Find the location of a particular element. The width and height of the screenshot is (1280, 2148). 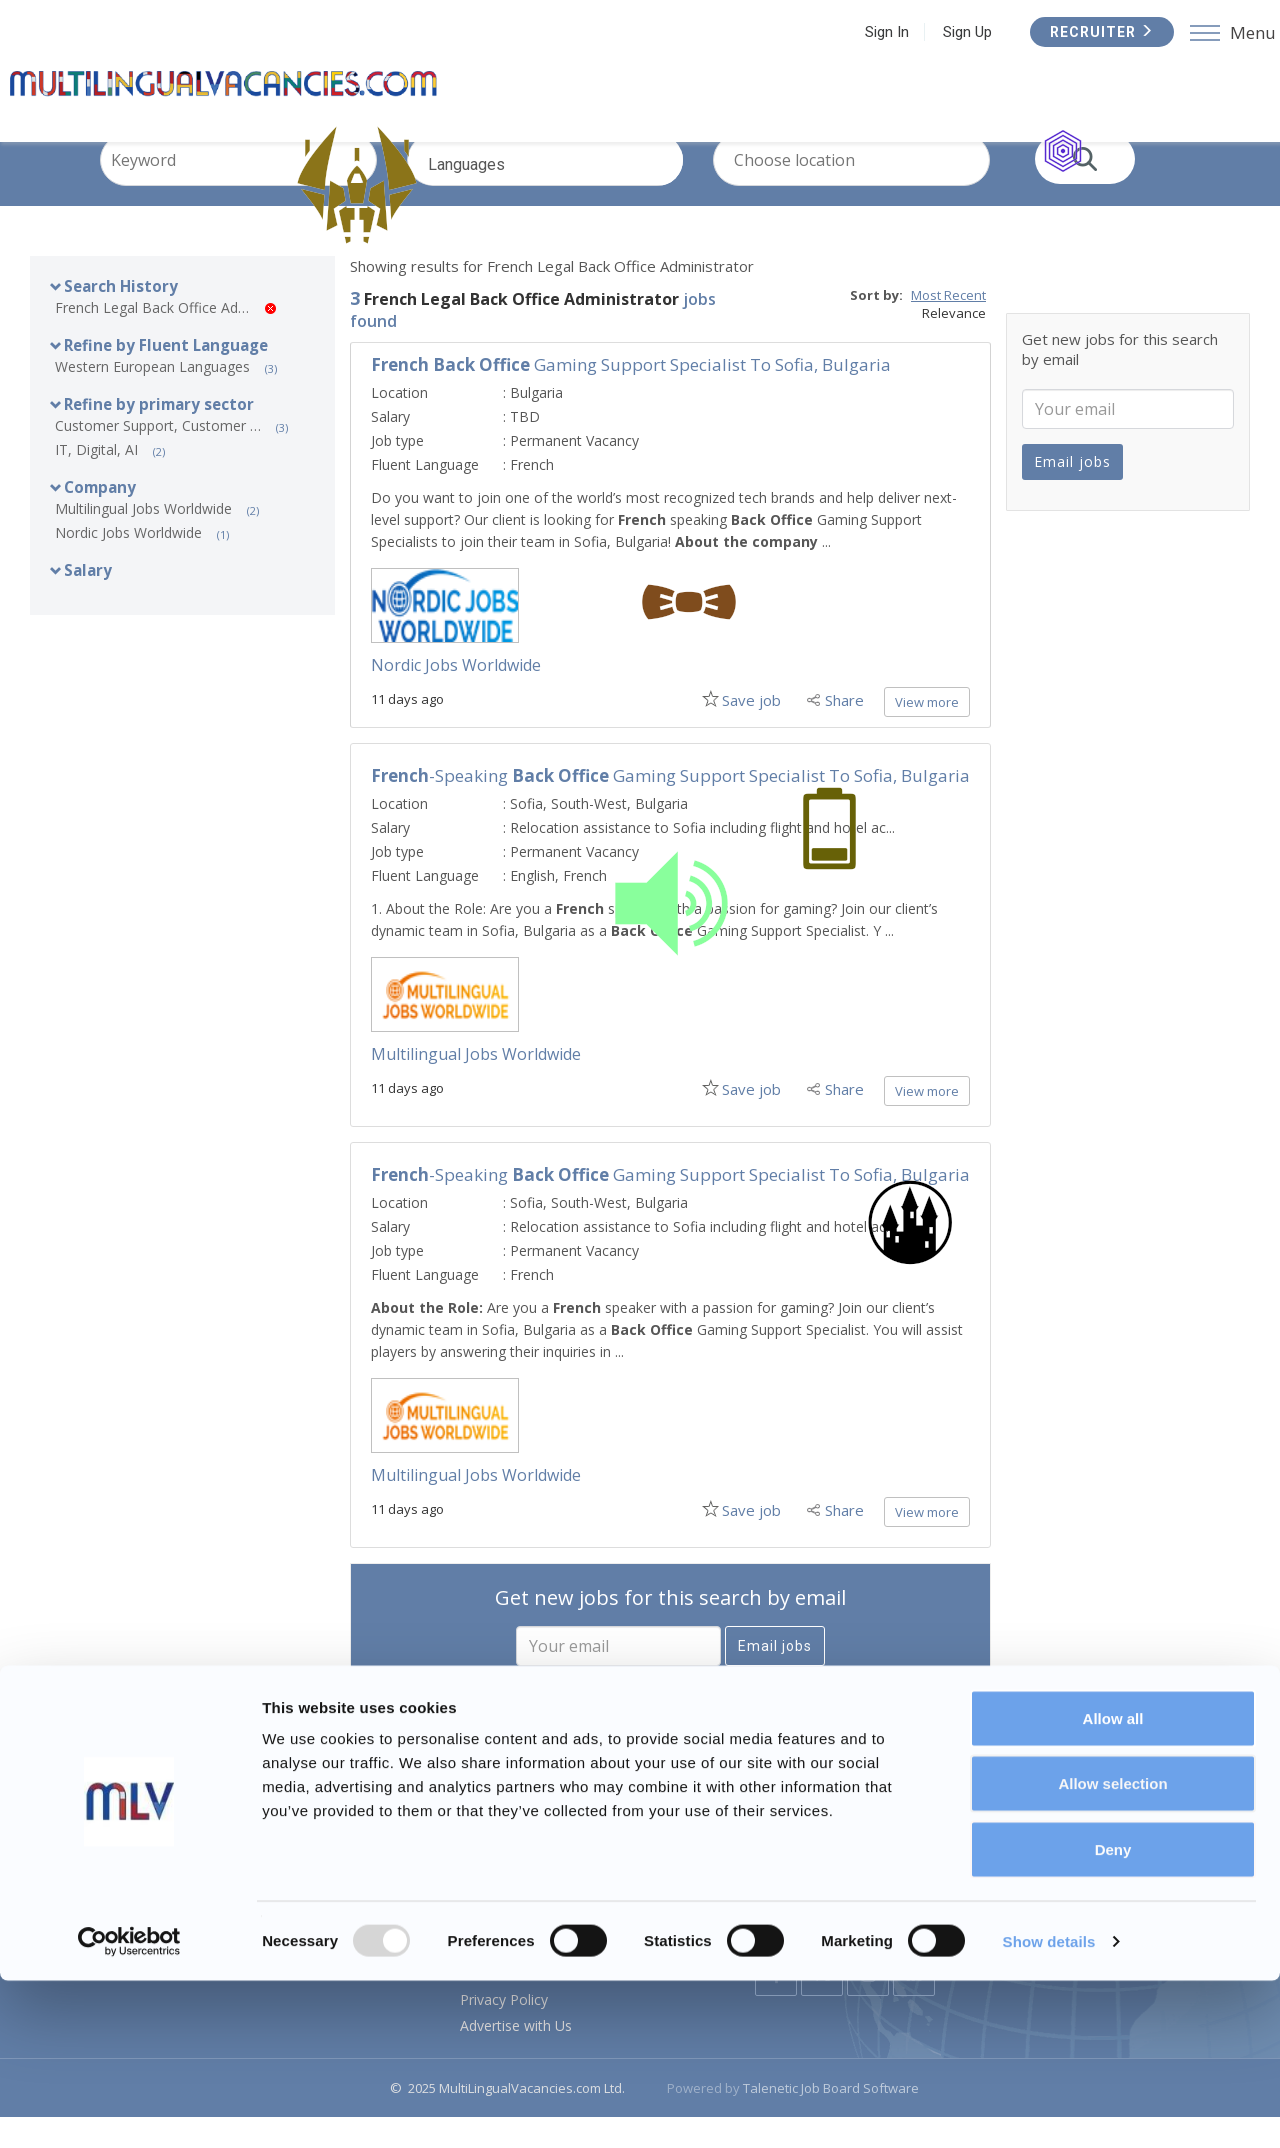

adjust volume or sound settings is located at coordinates (671, 903).